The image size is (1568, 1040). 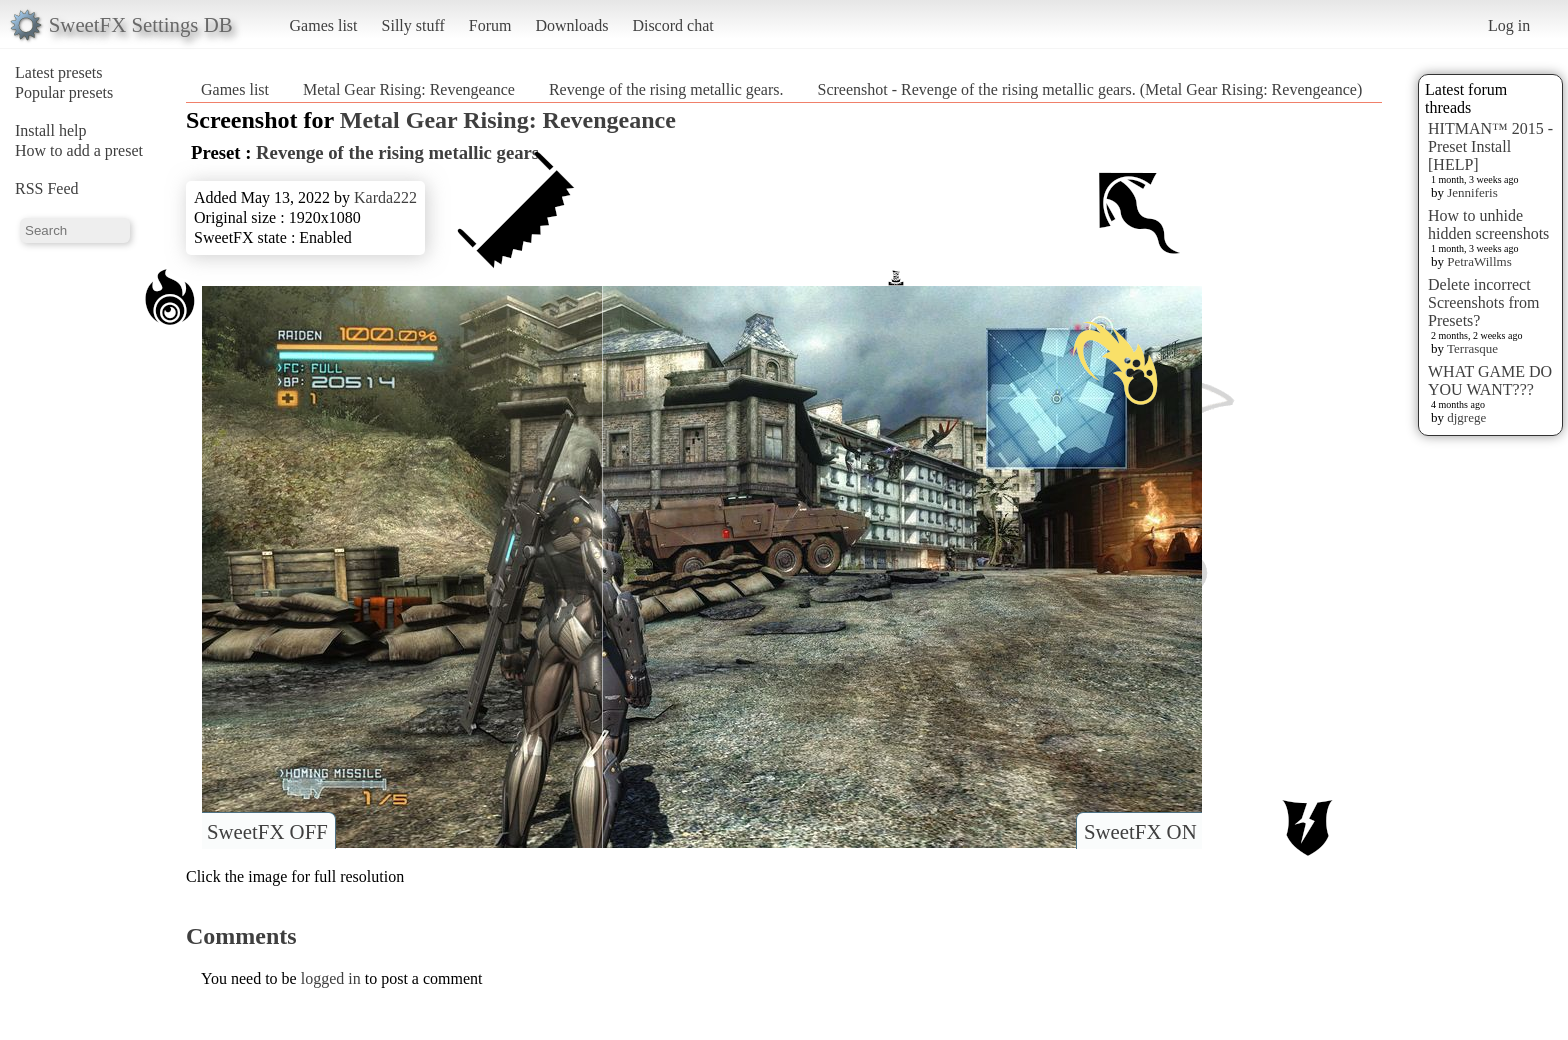 What do you see at coordinates (1115, 363) in the screenshot?
I see `launch fireball attack or fire-based ability` at bounding box center [1115, 363].